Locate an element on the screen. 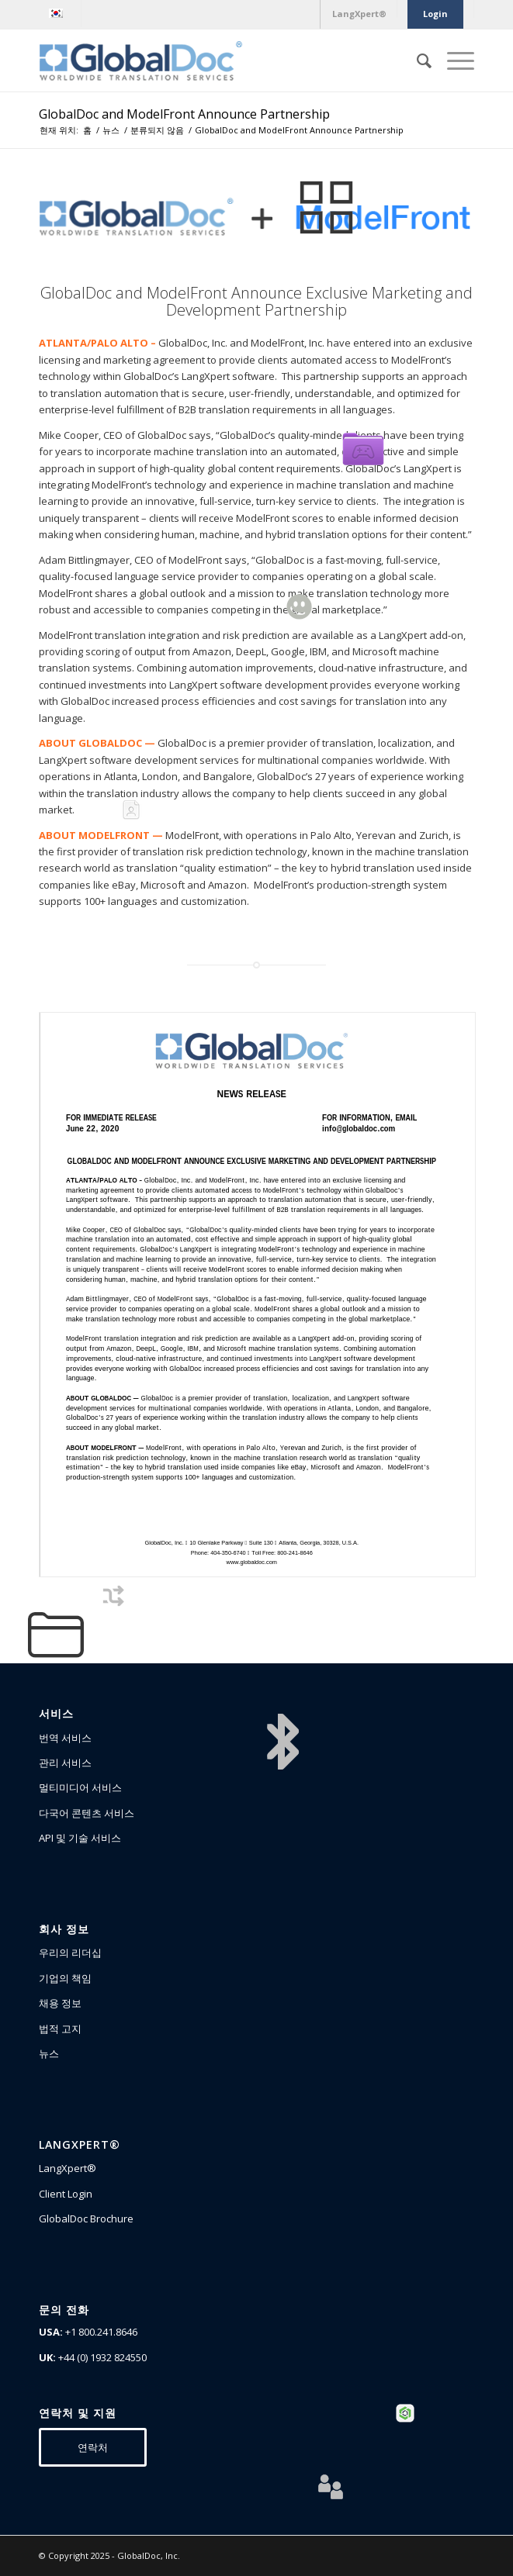 The image size is (513, 2576). access file and folder preferences is located at coordinates (56, 1633).